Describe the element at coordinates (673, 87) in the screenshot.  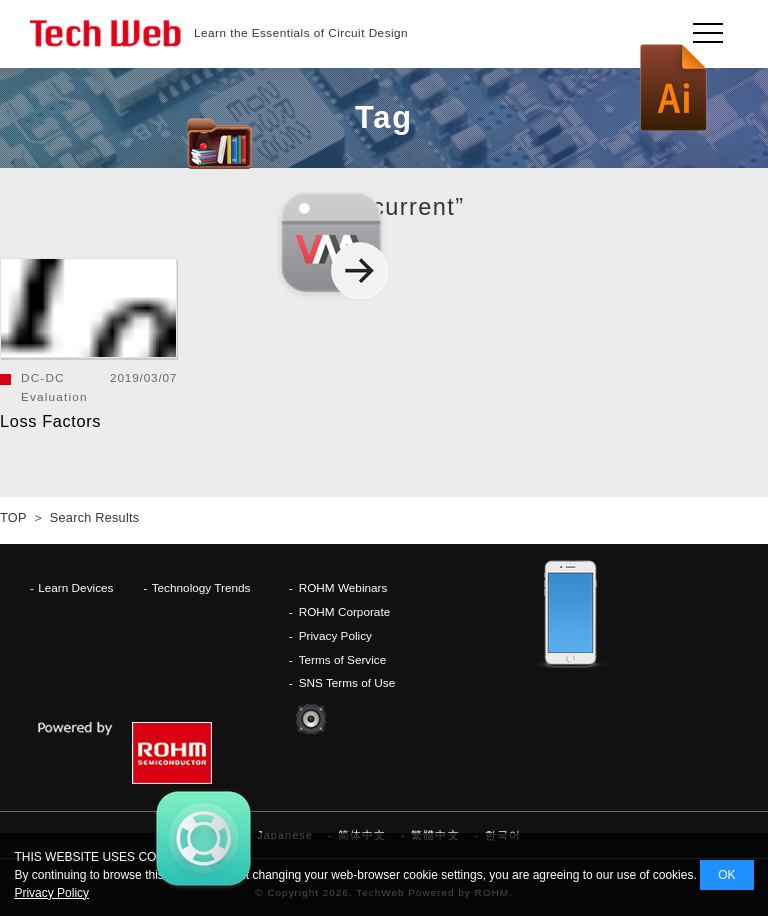
I see `open an Adobe Illustrator file` at that location.